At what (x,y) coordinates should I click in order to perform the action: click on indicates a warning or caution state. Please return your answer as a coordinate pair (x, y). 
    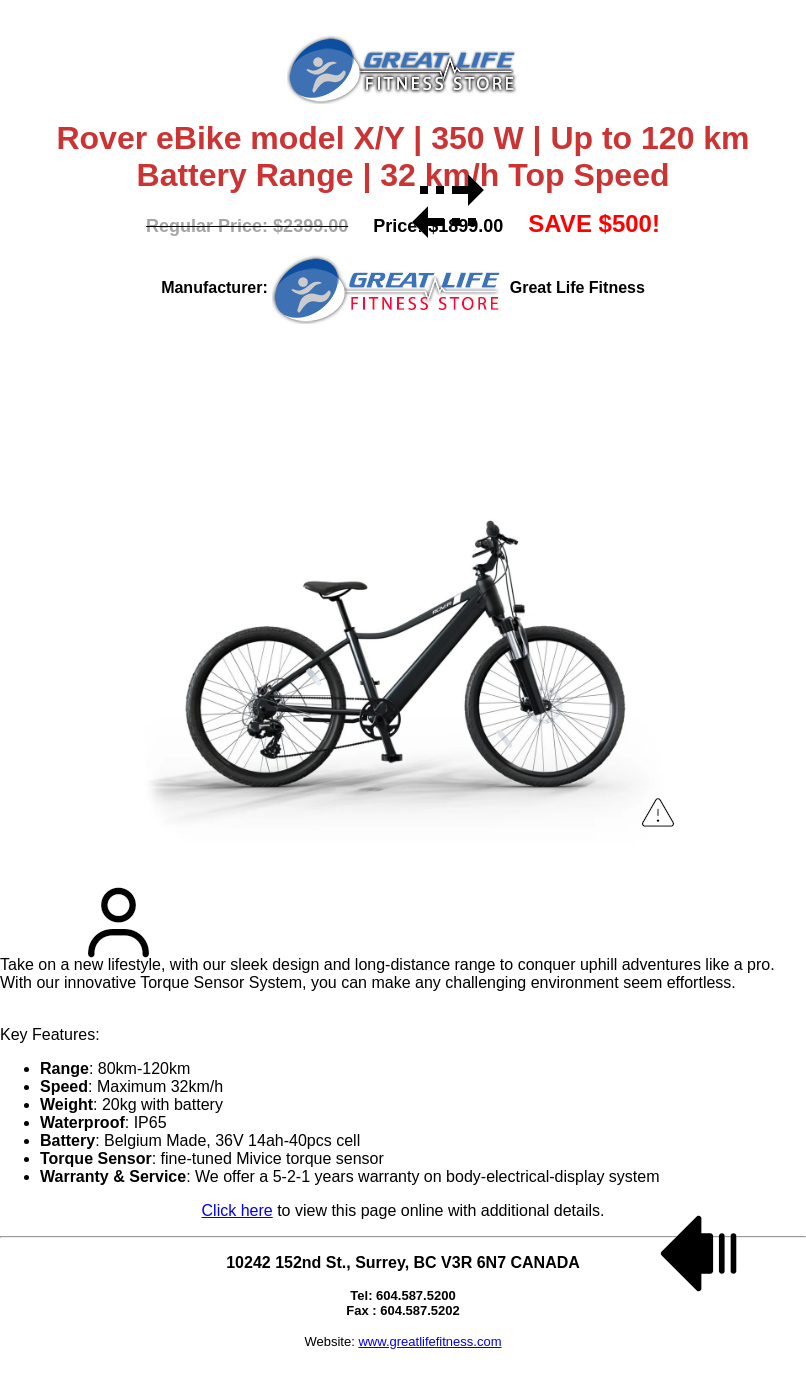
    Looking at the image, I should click on (658, 813).